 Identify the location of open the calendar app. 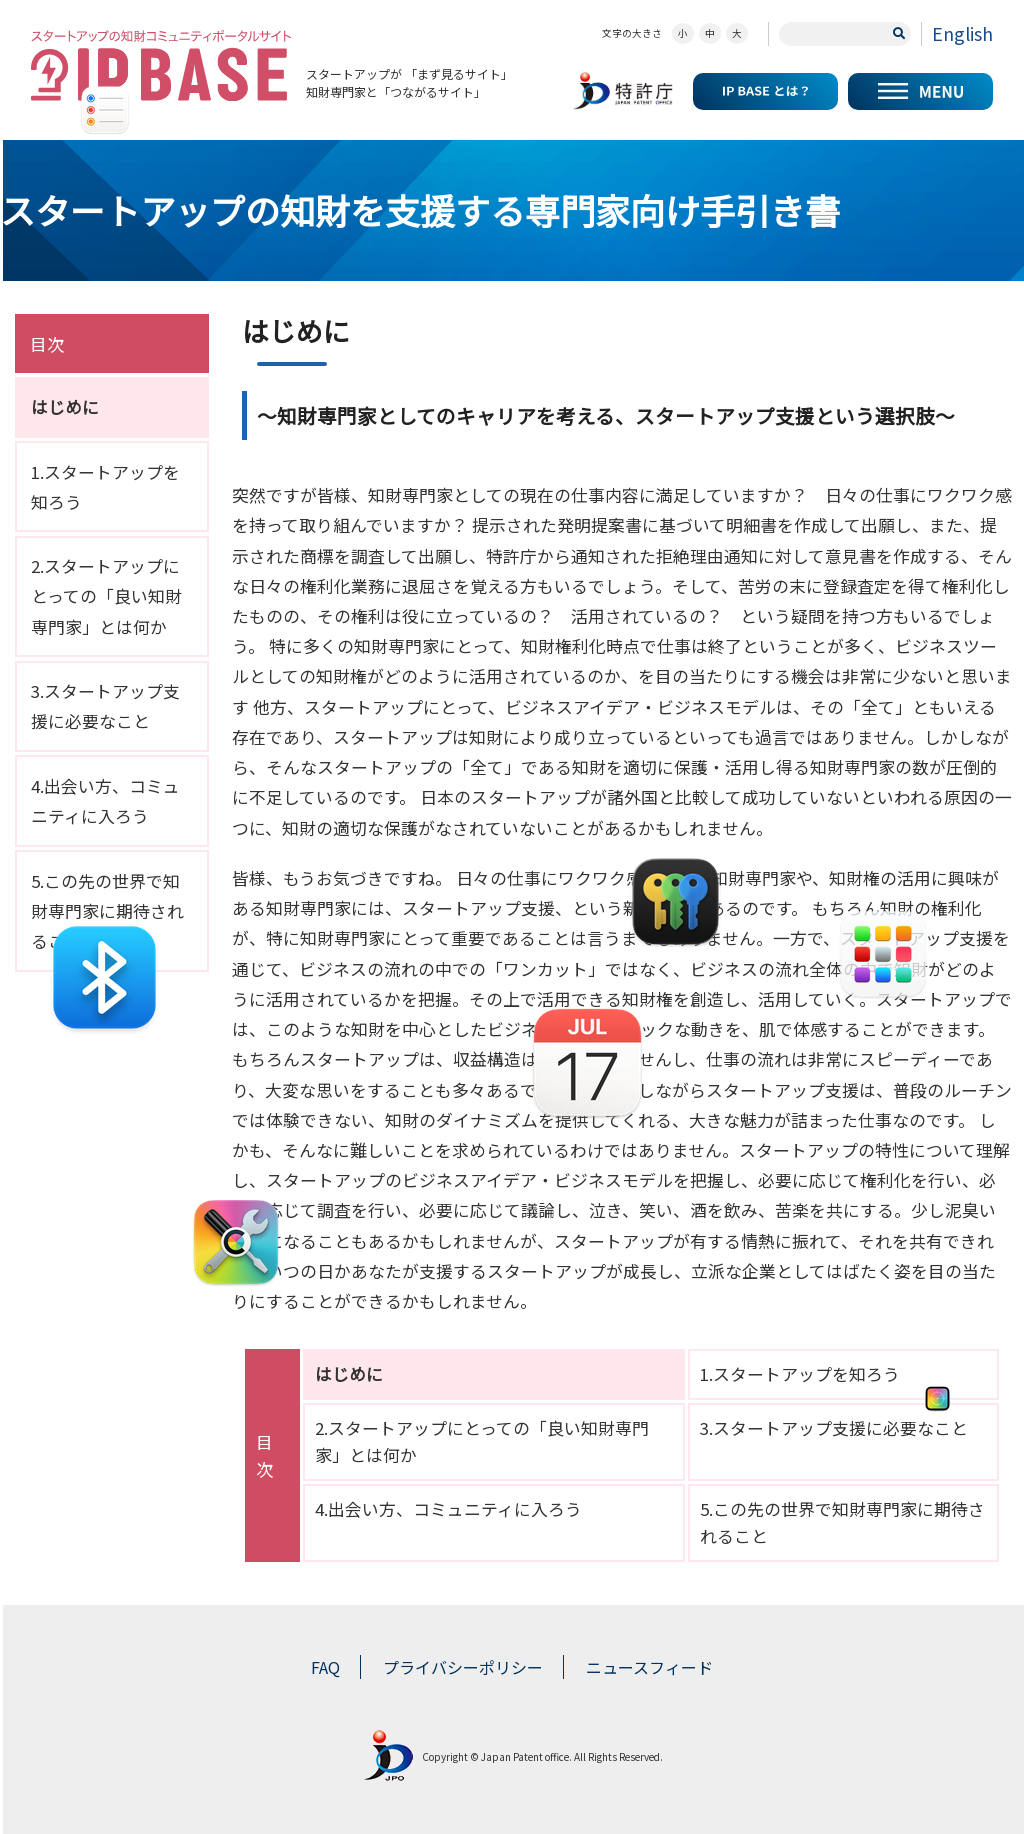
(587, 1062).